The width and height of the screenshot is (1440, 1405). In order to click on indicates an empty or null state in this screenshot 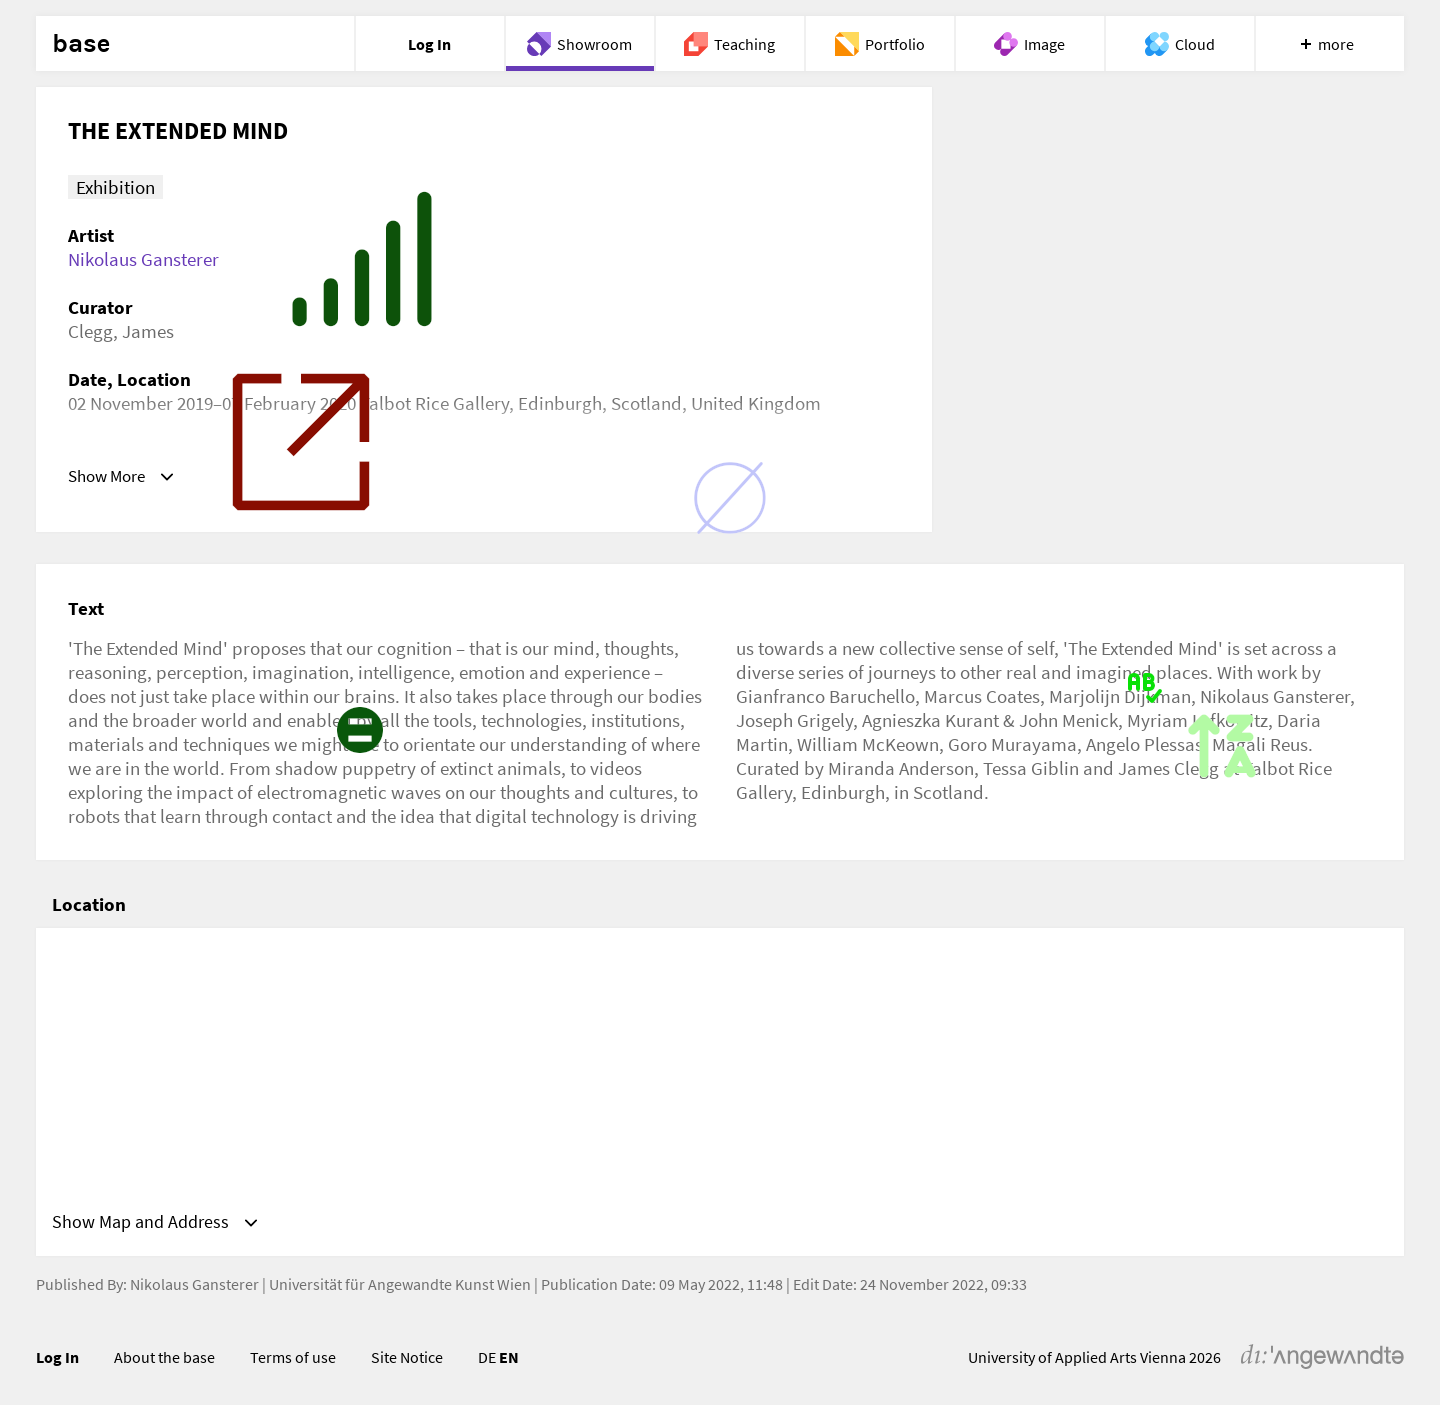, I will do `click(730, 498)`.